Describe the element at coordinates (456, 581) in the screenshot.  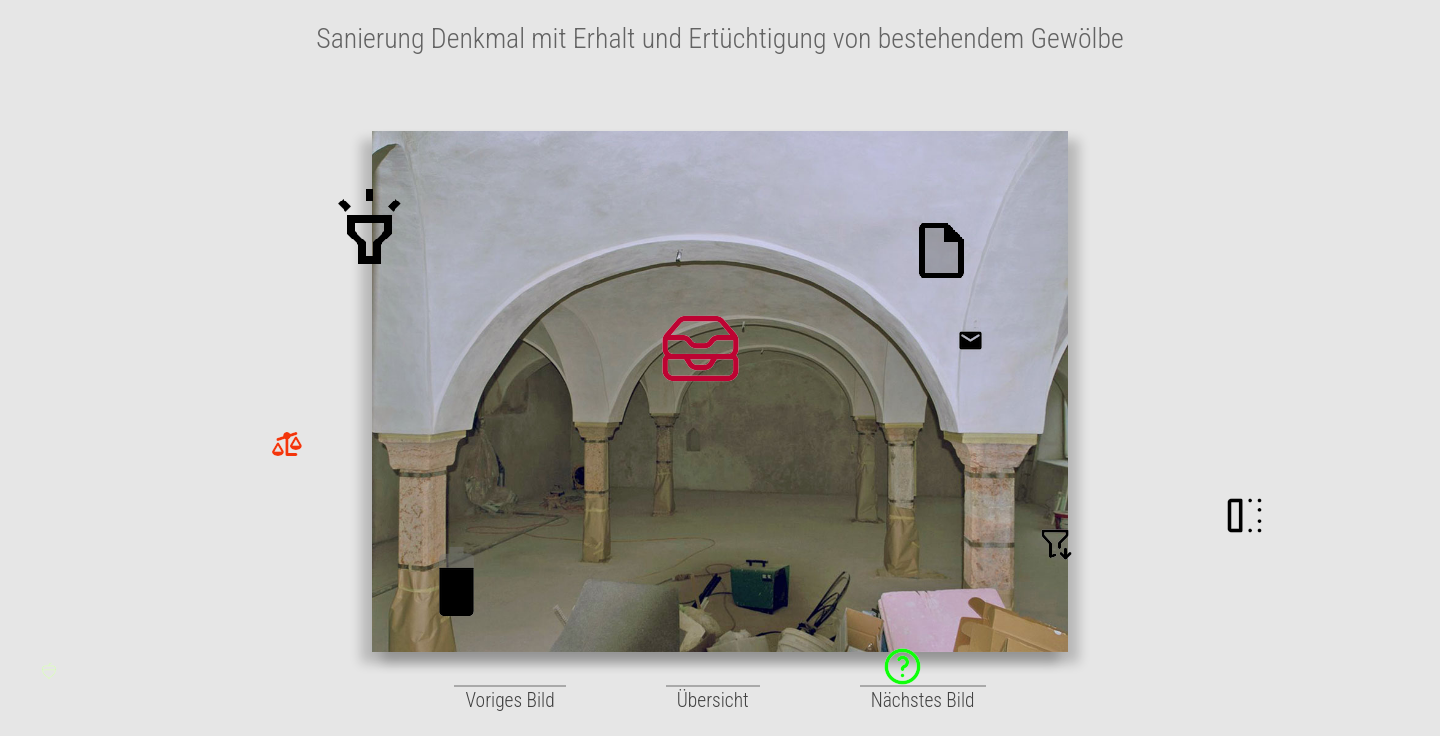
I see `indicates battery is at 90% charge` at that location.